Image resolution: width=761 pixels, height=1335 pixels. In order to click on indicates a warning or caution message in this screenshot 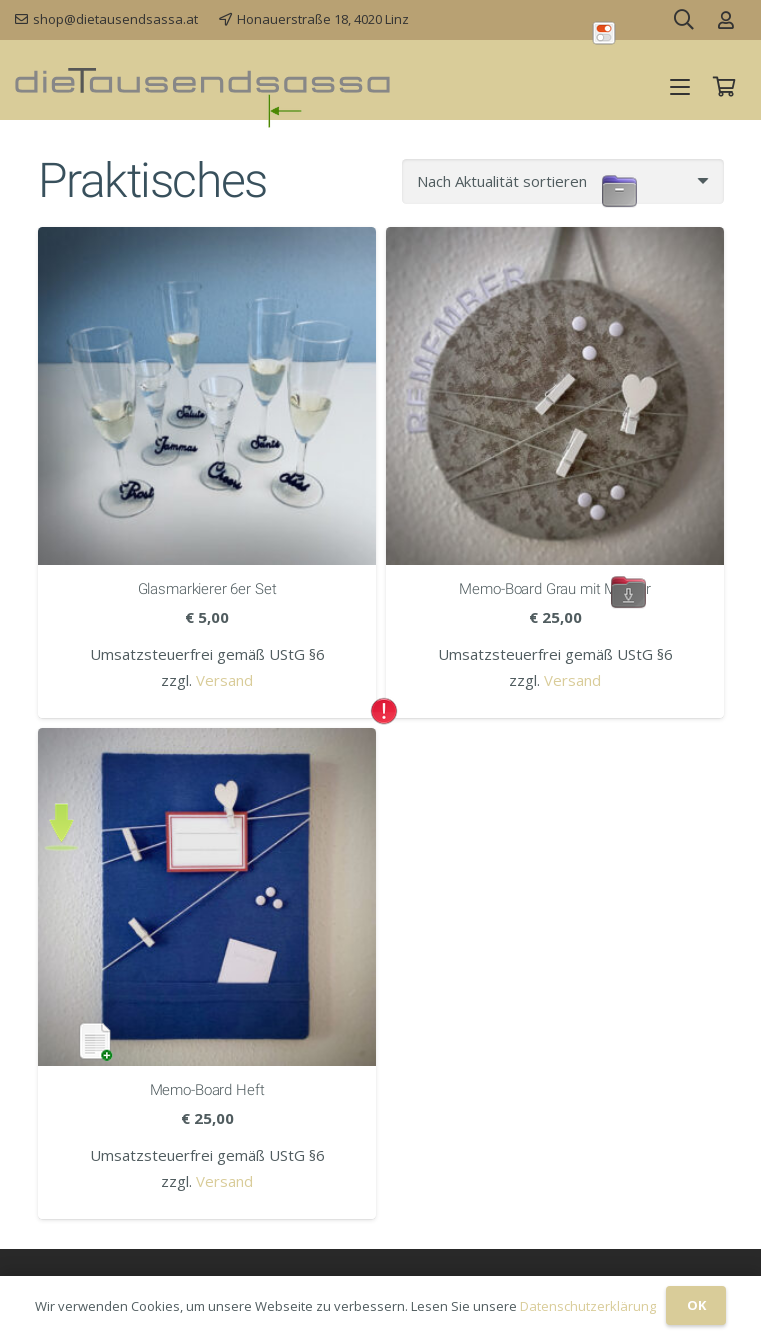, I will do `click(384, 711)`.